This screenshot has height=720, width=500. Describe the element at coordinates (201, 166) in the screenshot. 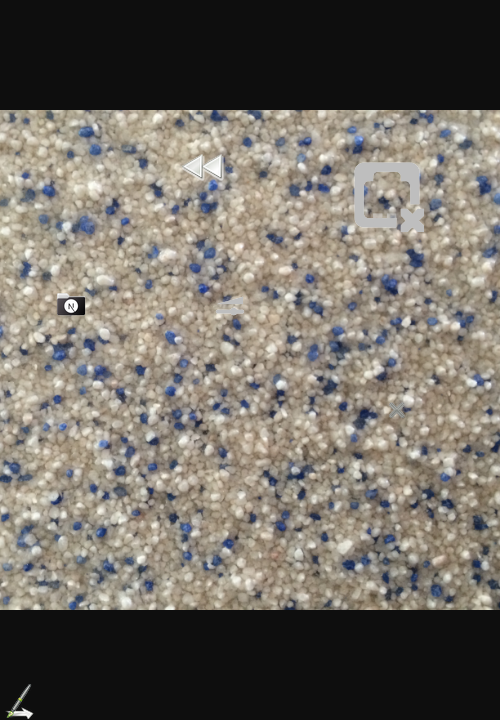

I see `seek forward in media (right-to-left interface)` at that location.